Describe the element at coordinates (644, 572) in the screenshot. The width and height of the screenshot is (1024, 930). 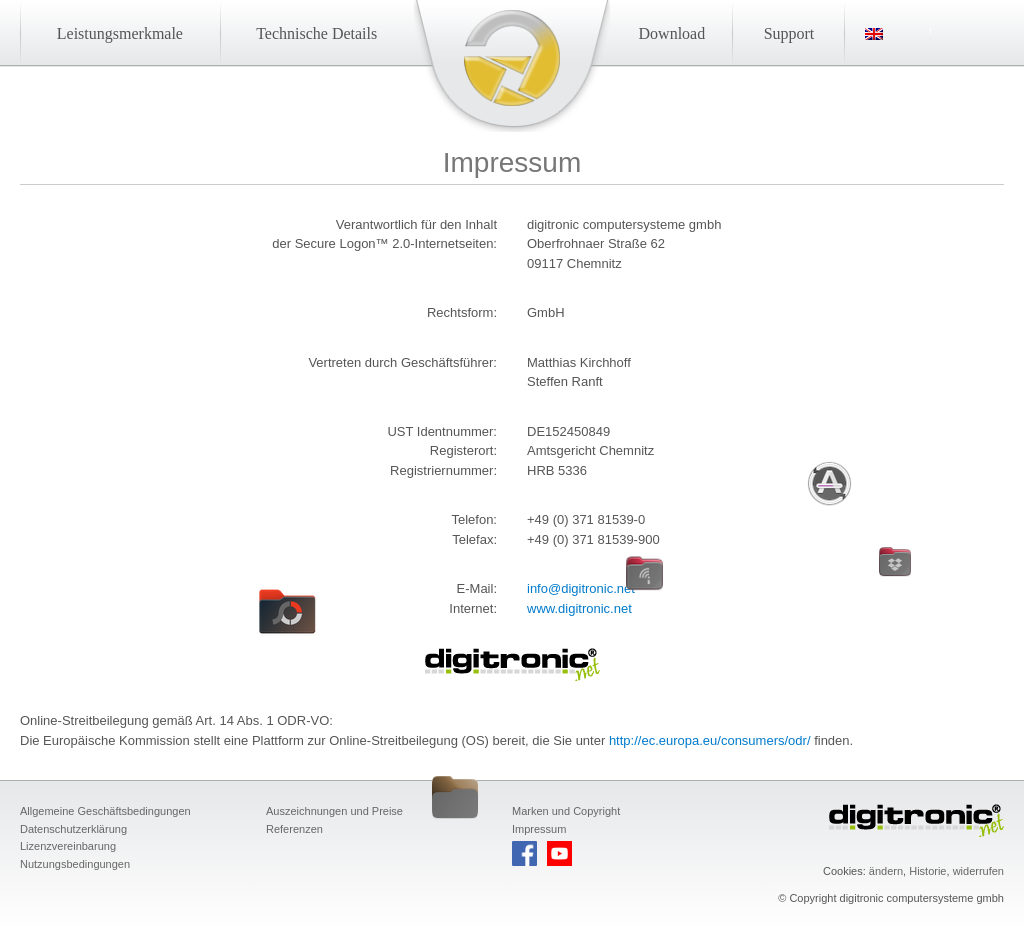
I see `folder synced with insync cloud service` at that location.